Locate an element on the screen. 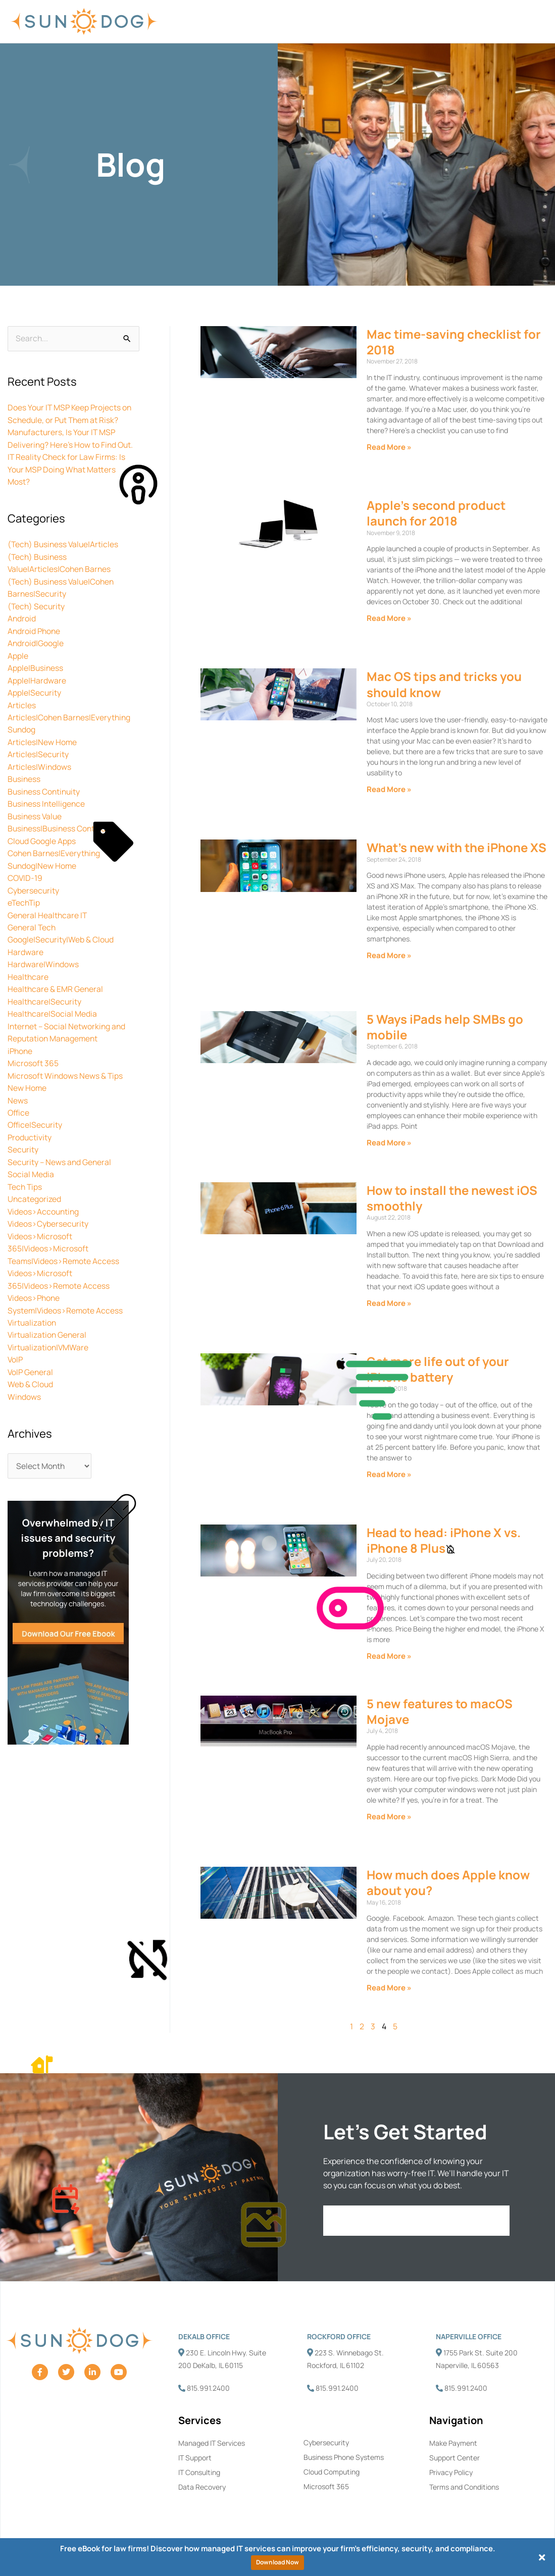 The height and width of the screenshot is (2576, 555). view instant photos or polaroid-style images is located at coordinates (264, 2225).